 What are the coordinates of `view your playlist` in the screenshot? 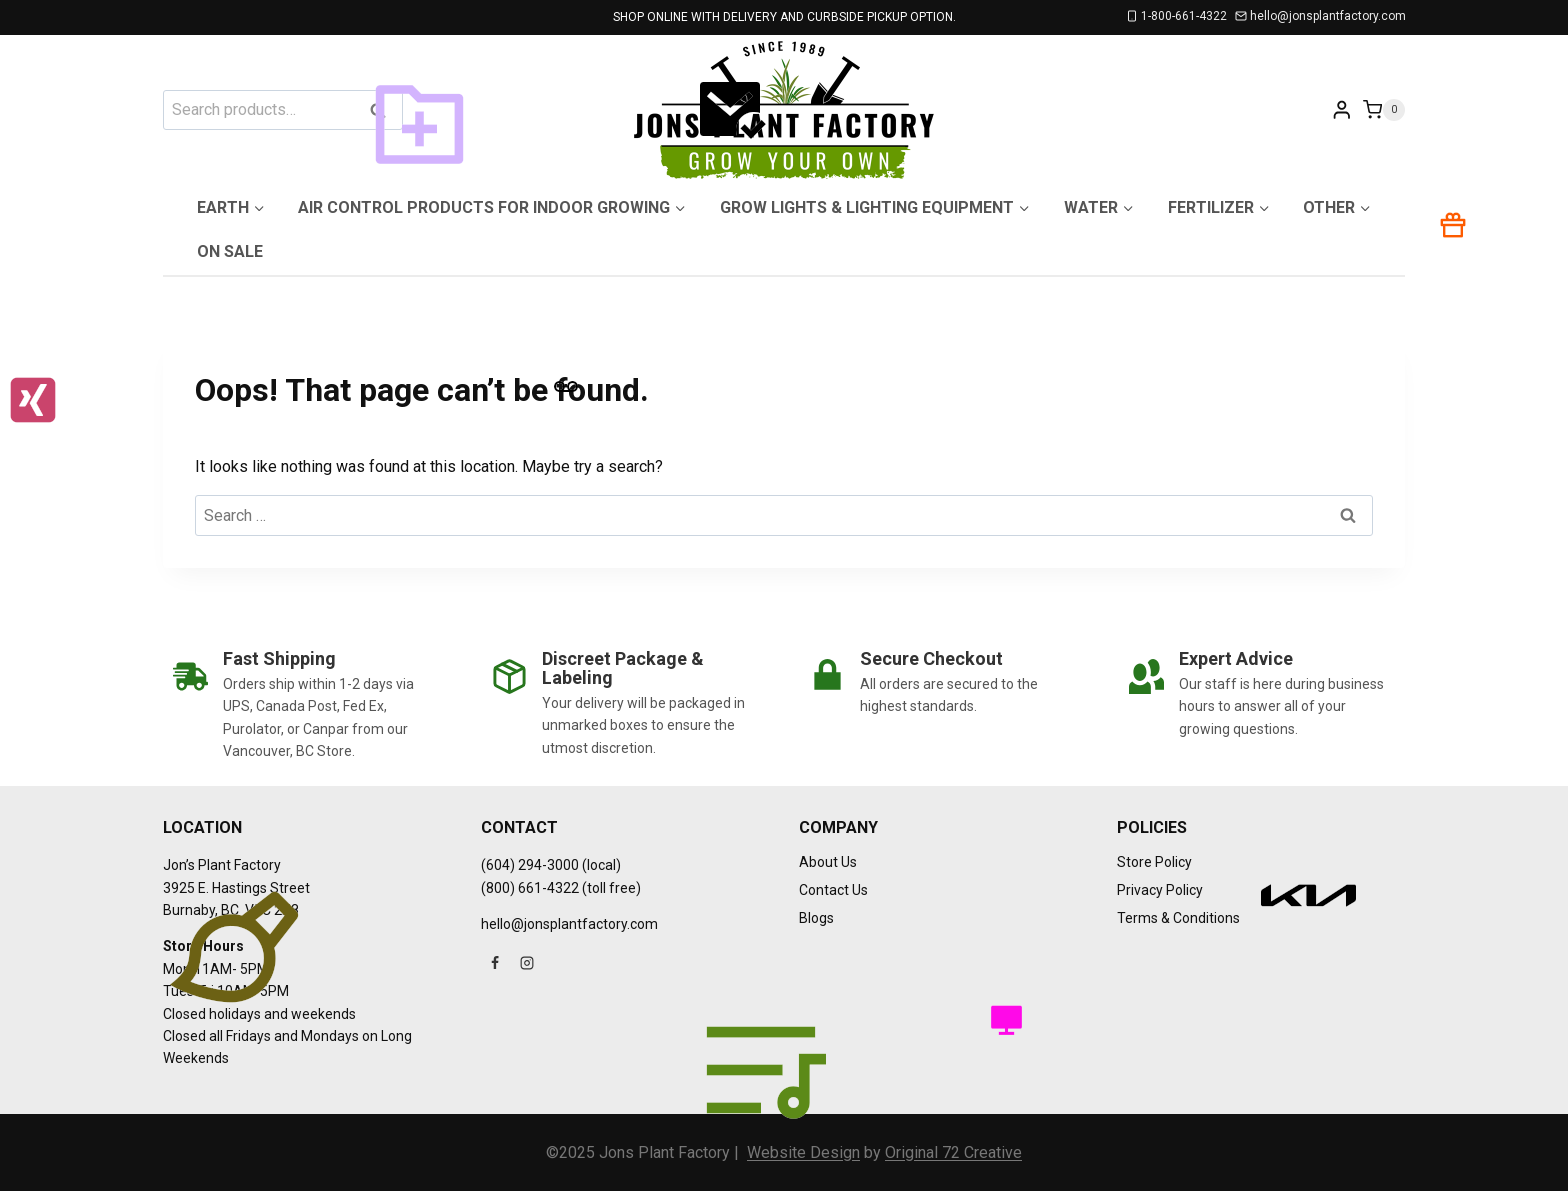 It's located at (761, 1070).